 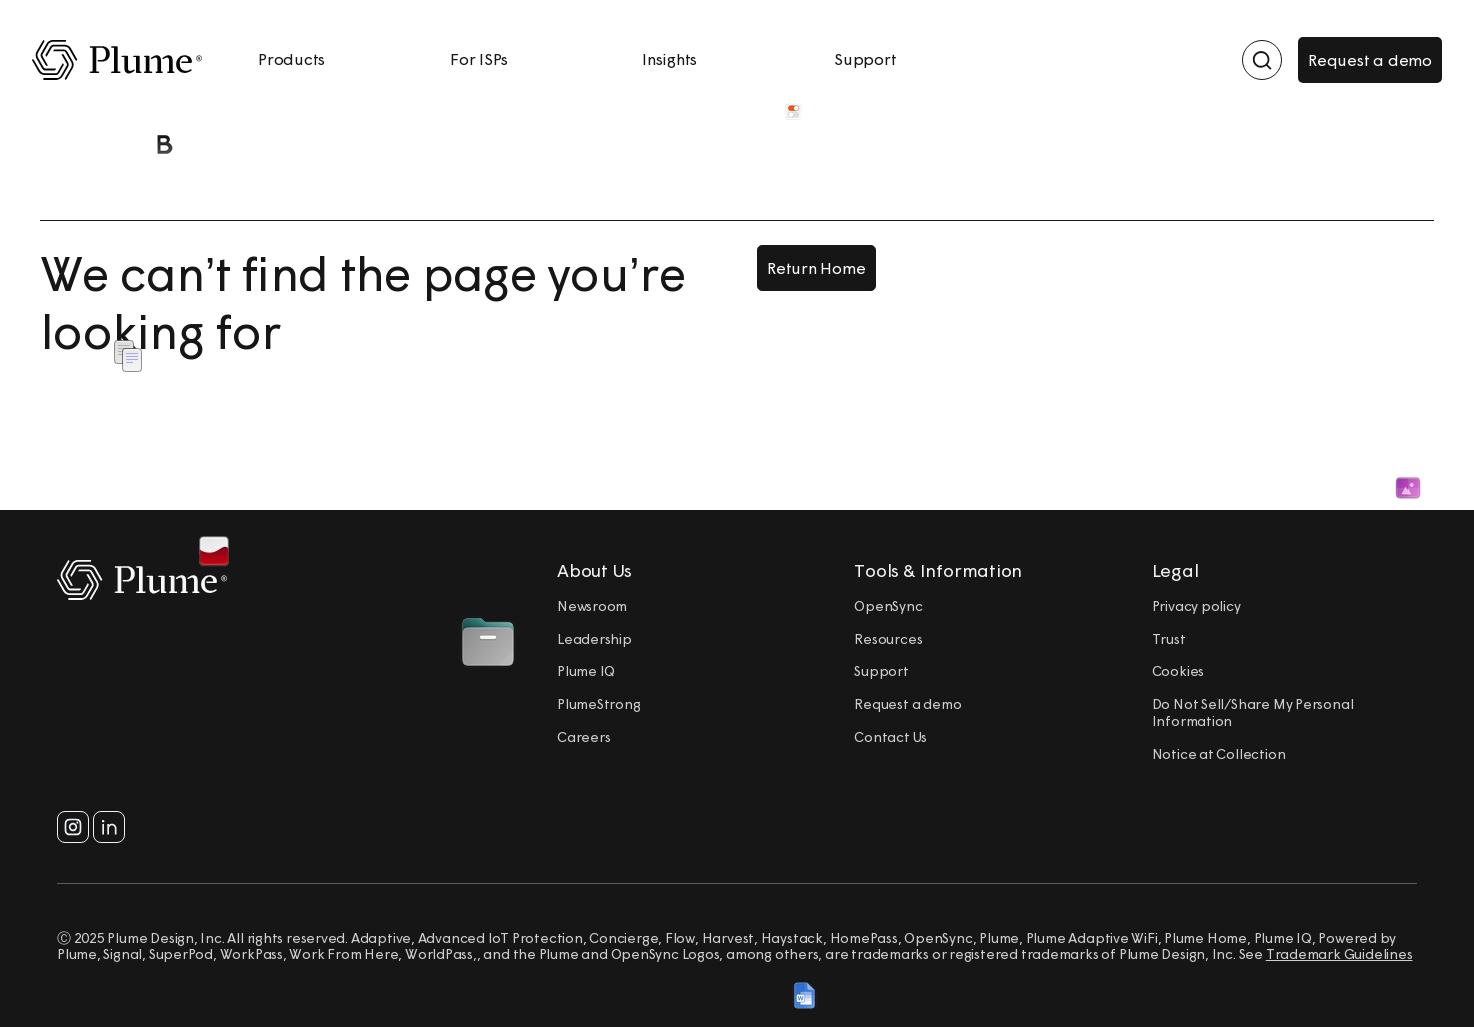 What do you see at coordinates (1408, 487) in the screenshot?
I see `indicates an image file type` at bounding box center [1408, 487].